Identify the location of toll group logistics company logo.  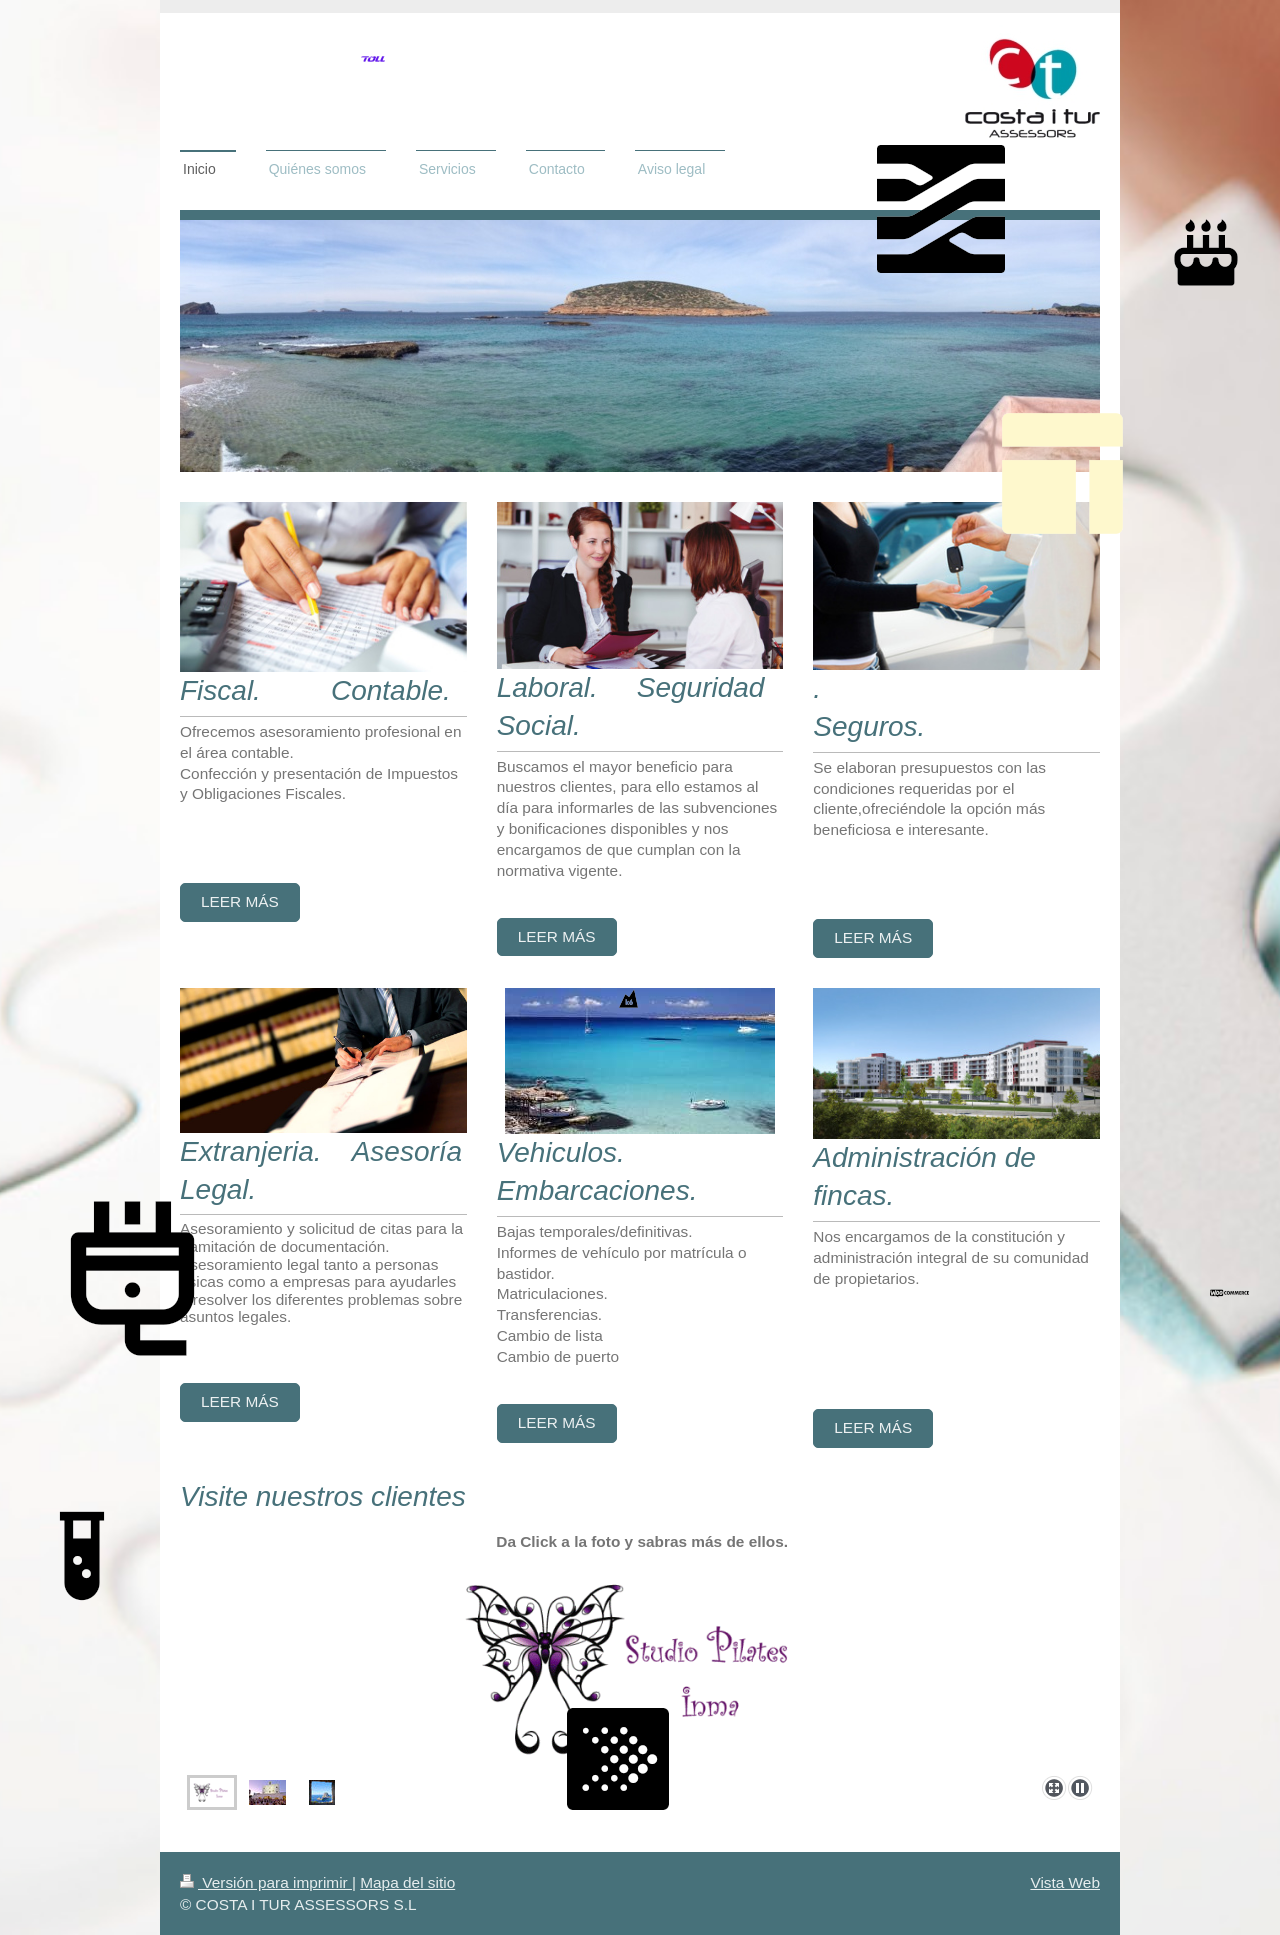
(373, 59).